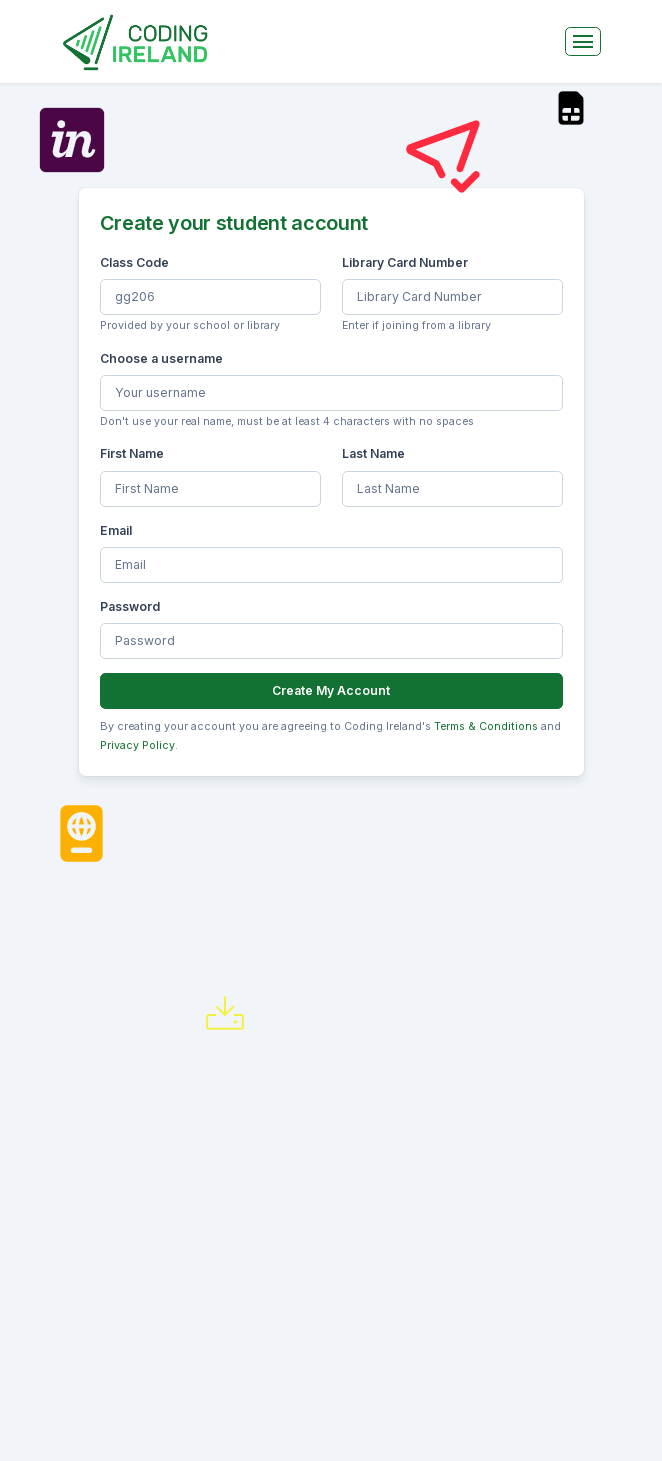  Describe the element at coordinates (443, 156) in the screenshot. I see `location successfully shared` at that location.